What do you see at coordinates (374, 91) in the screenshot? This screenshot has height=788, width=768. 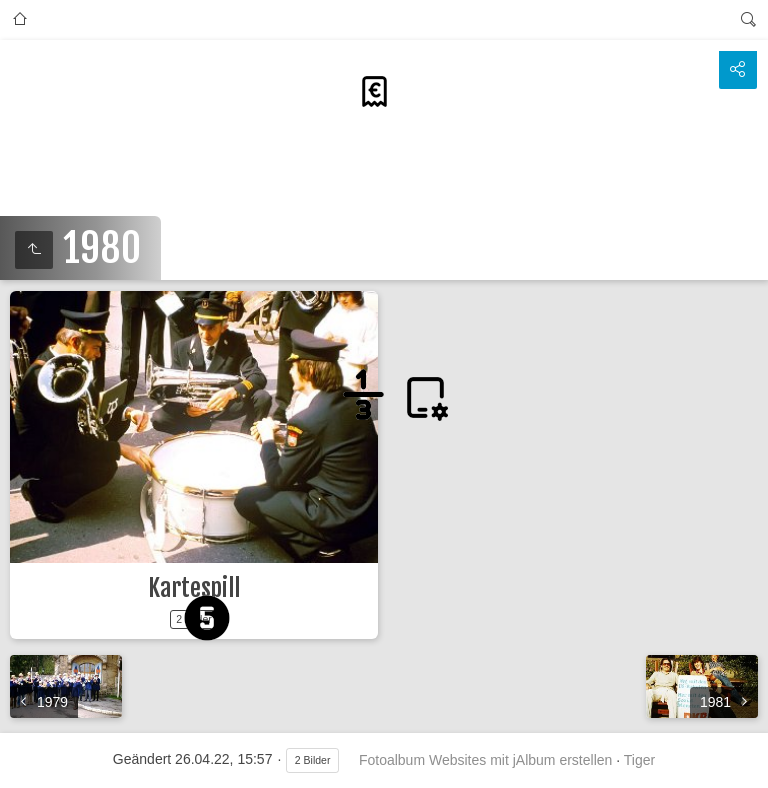 I see `view euro transaction receipt` at bounding box center [374, 91].